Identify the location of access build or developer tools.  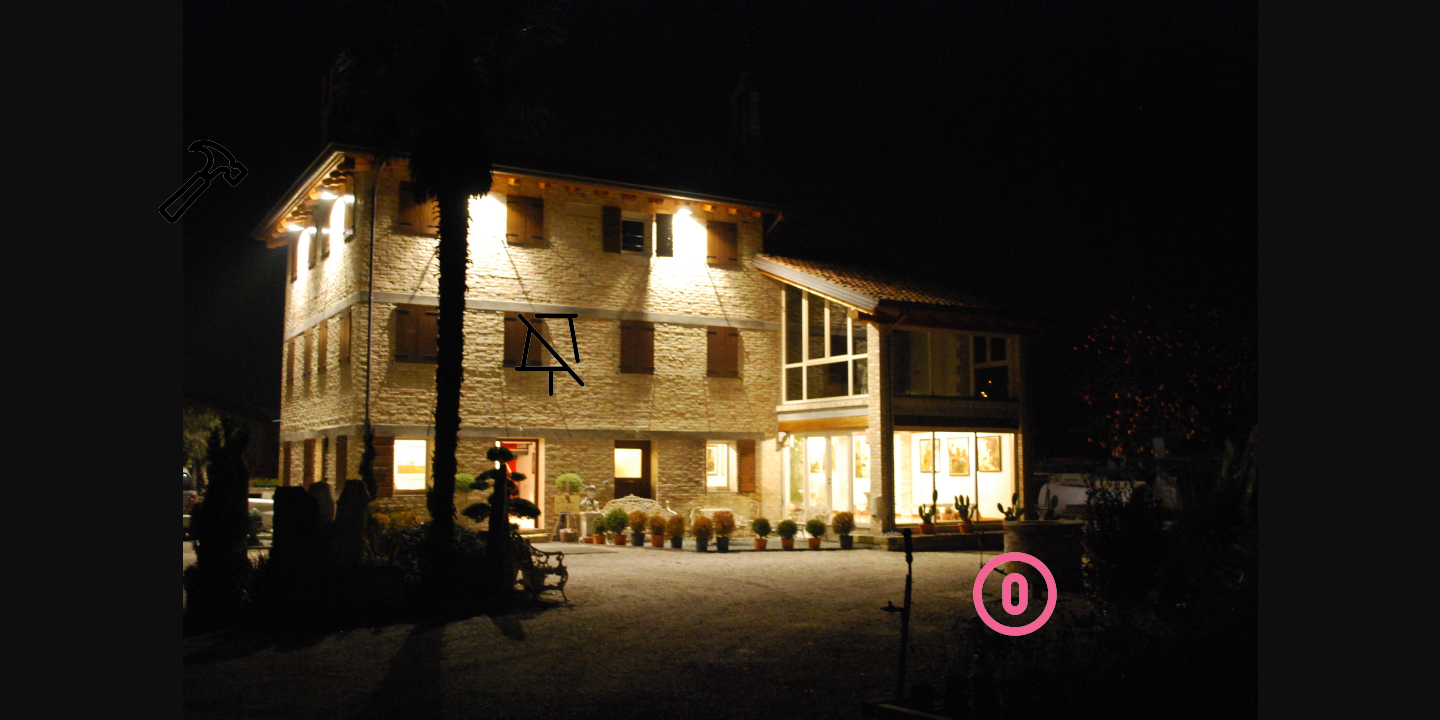
(203, 181).